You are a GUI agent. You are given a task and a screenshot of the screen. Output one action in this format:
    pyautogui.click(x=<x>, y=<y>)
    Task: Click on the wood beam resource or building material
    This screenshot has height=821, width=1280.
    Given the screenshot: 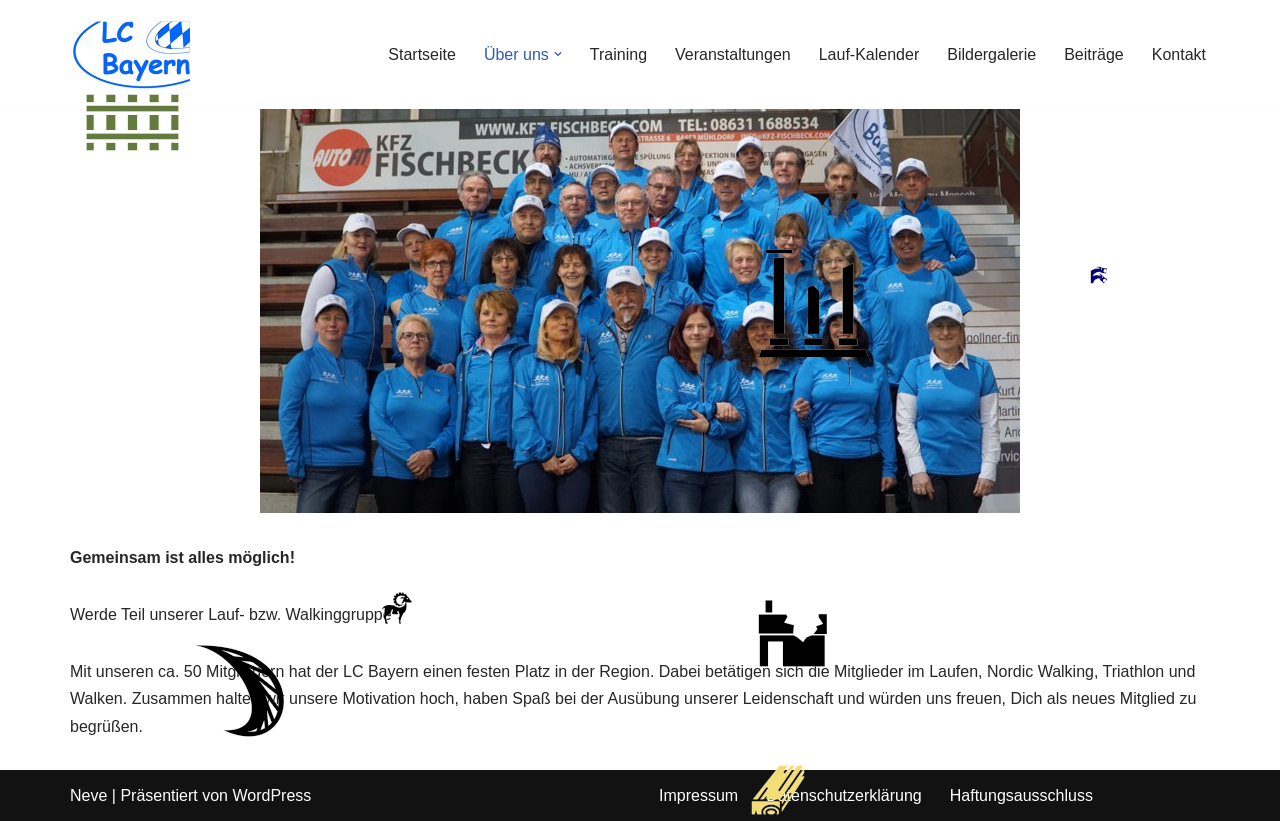 What is the action you would take?
    pyautogui.click(x=778, y=790)
    